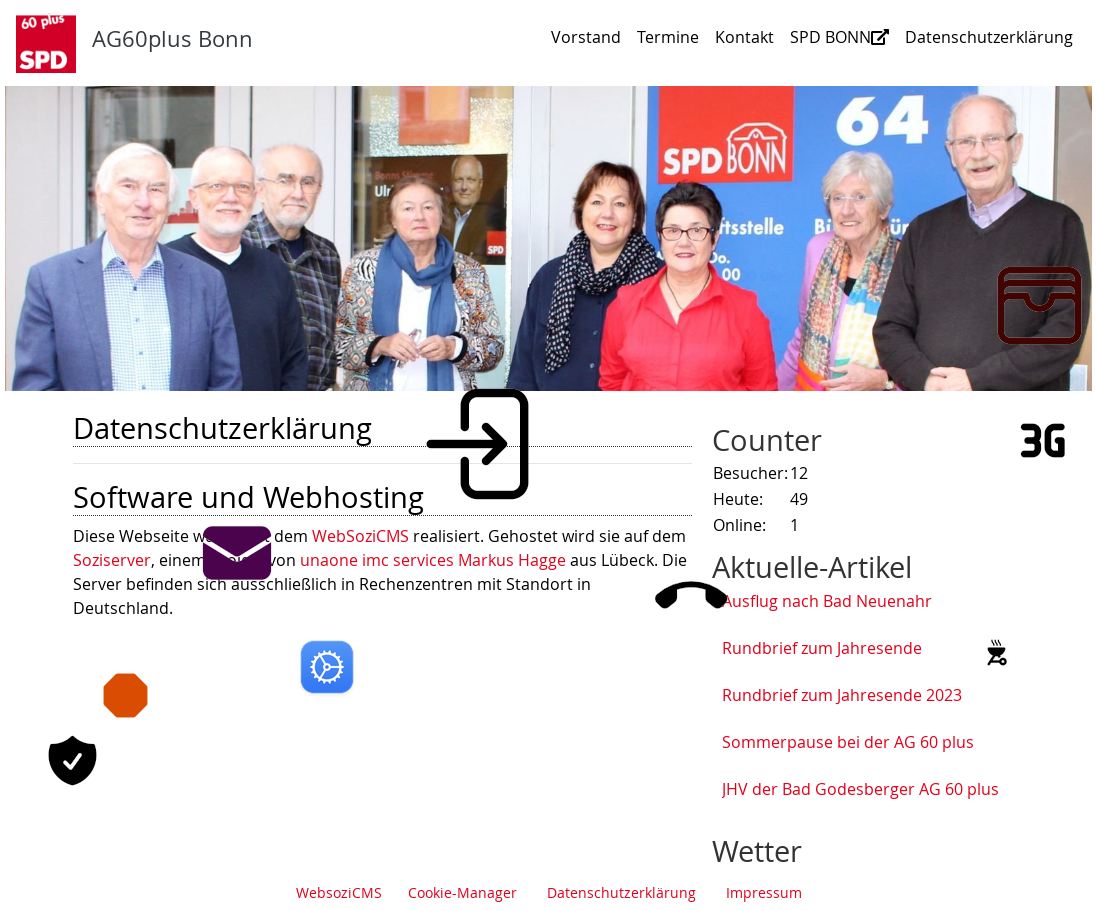 This screenshot has width=1097, height=911. I want to click on access outdoor grilling or barbecue features, so click(996, 652).